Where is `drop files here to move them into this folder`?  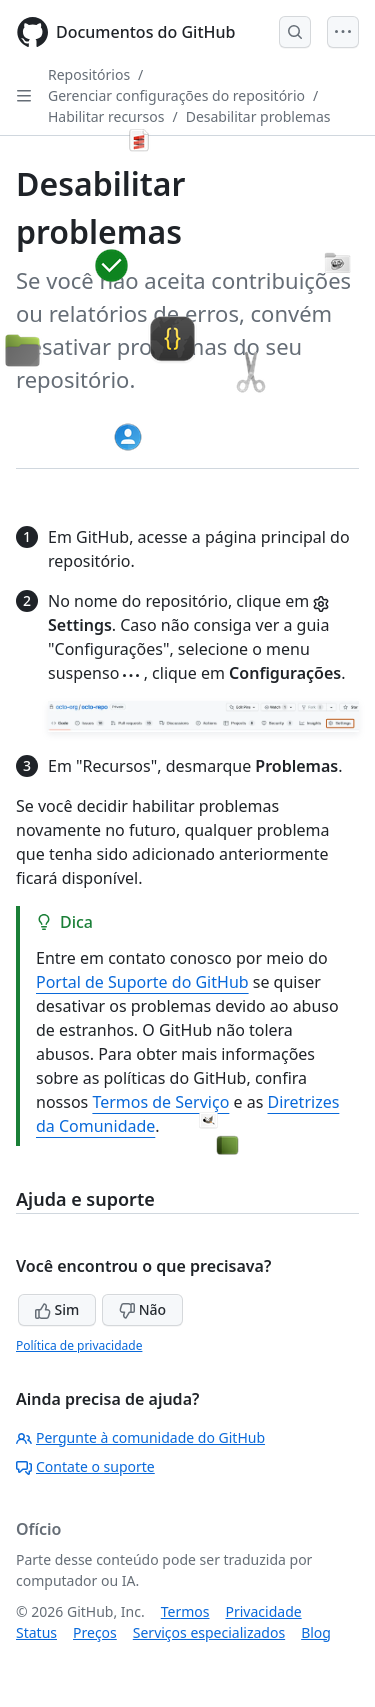
drop files here to move them into this folder is located at coordinates (22, 350).